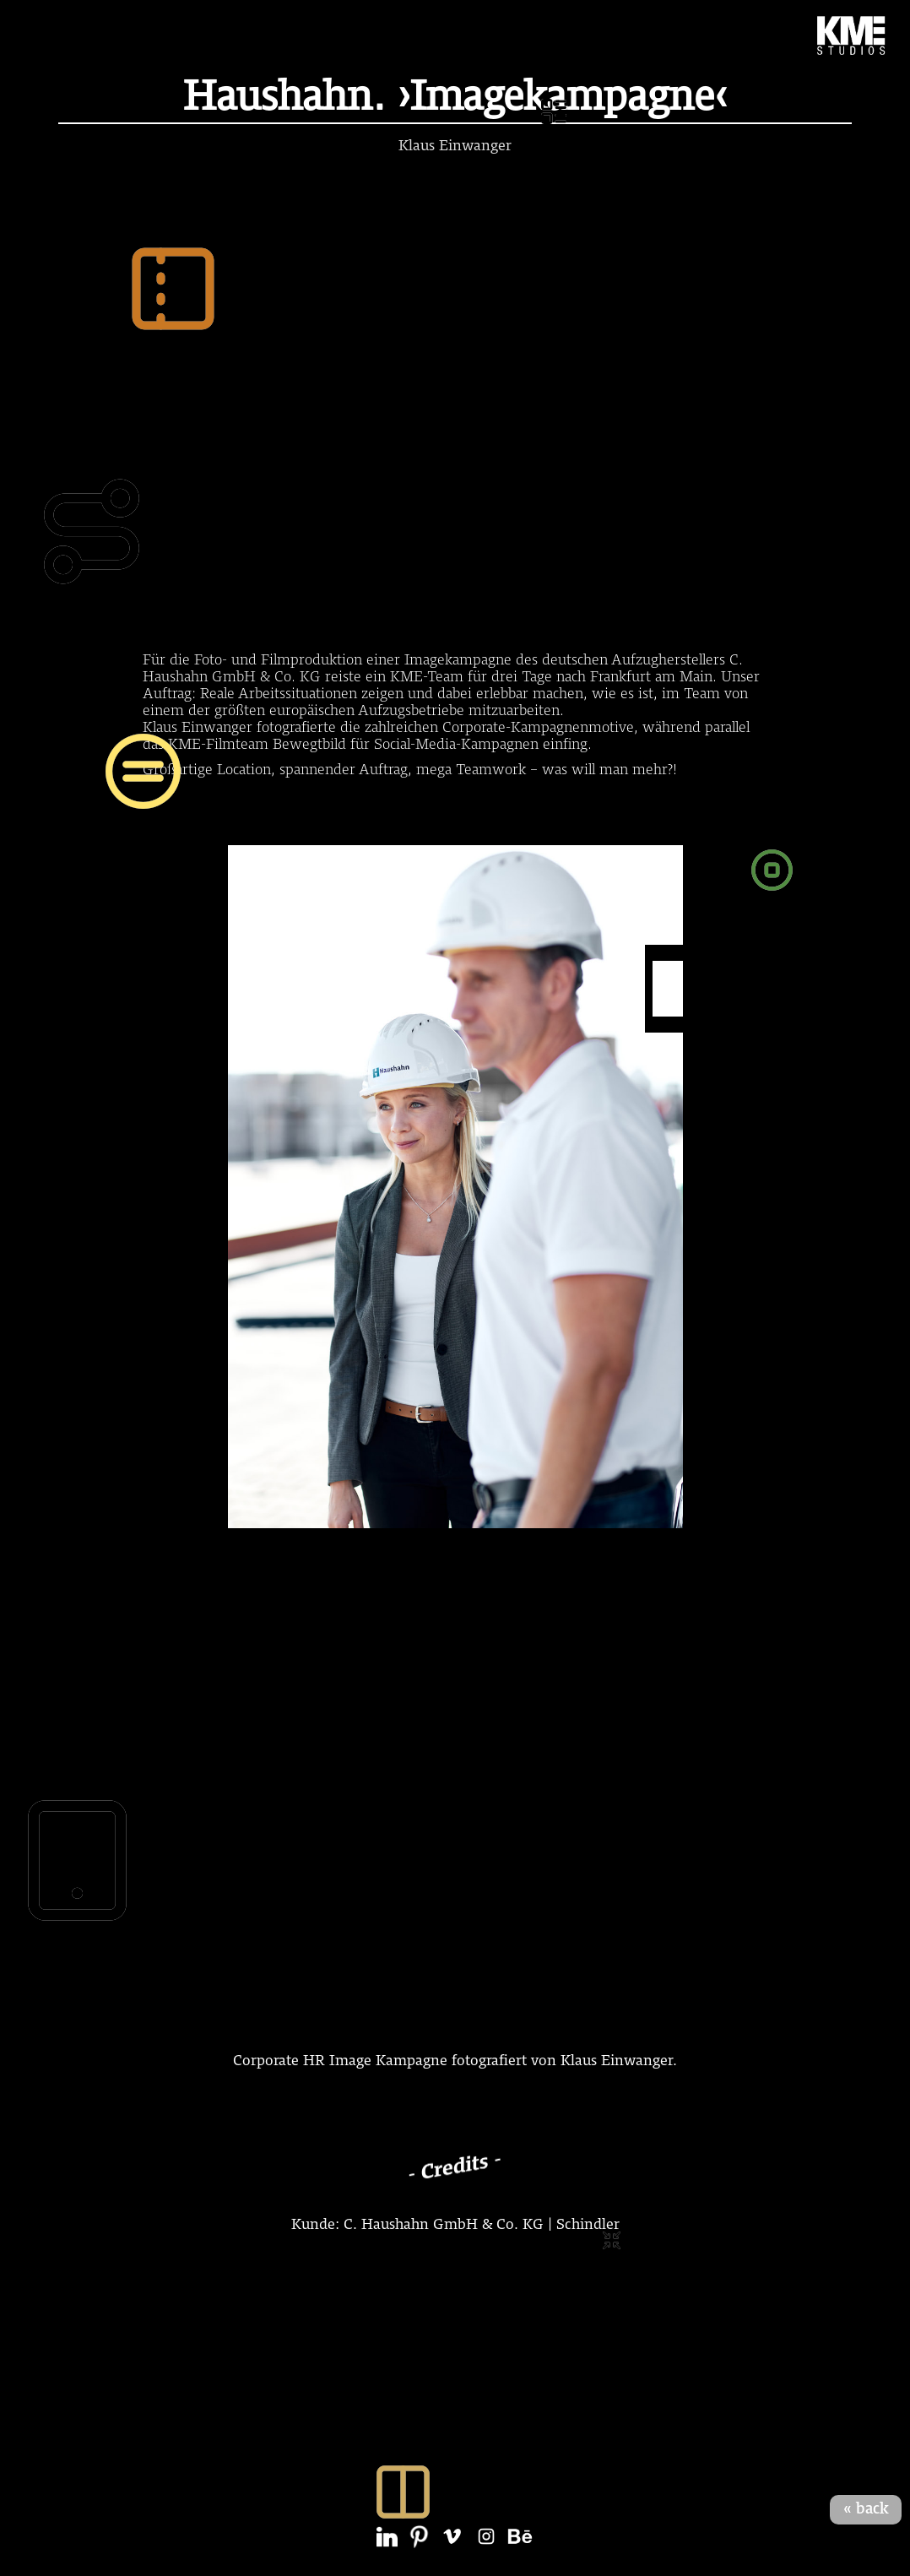  What do you see at coordinates (554, 111) in the screenshot?
I see `switch to list view` at bounding box center [554, 111].